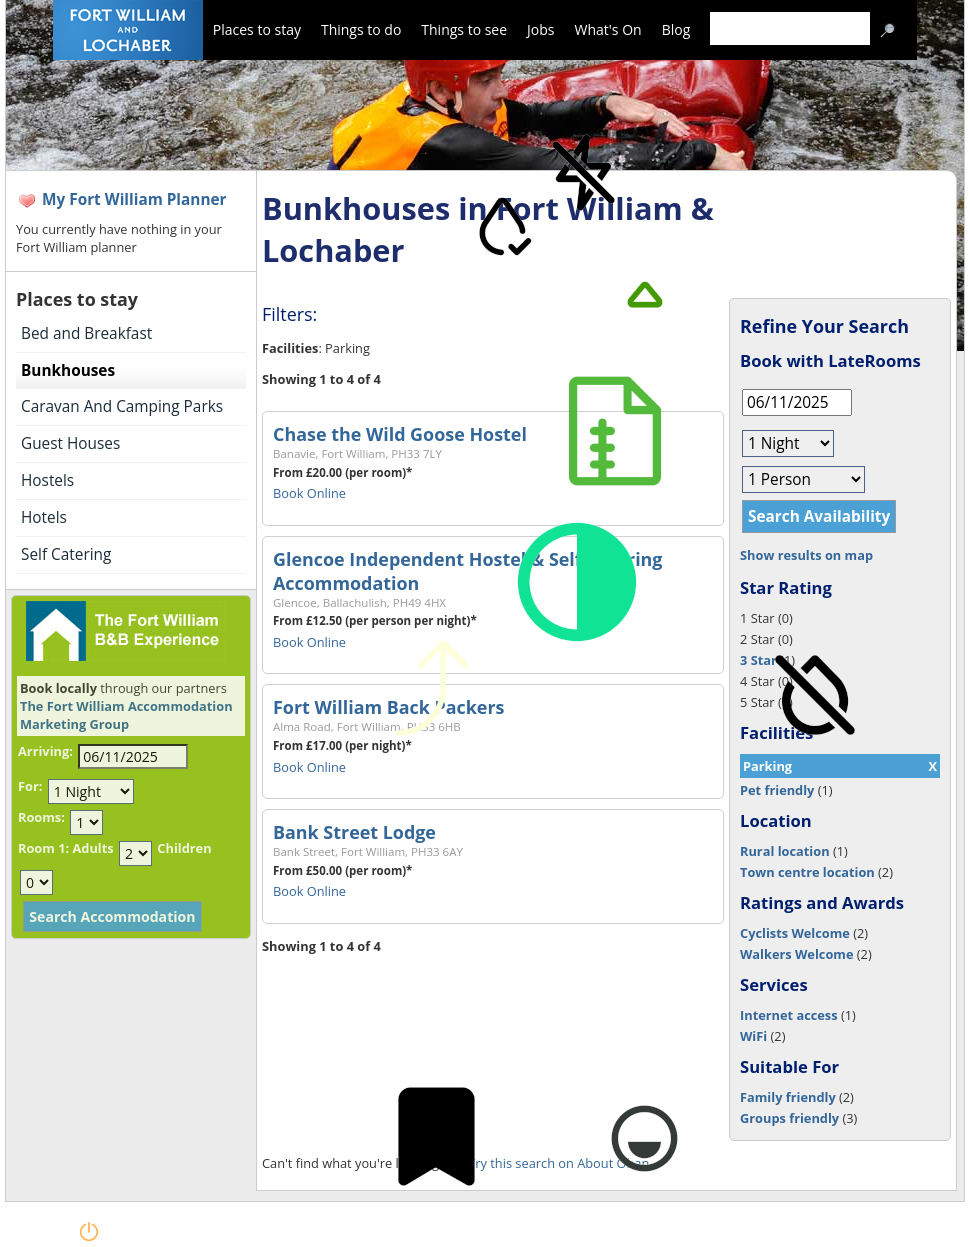 This screenshot has width=970, height=1247. Describe the element at coordinates (583, 172) in the screenshot. I see `disable camera flash` at that location.